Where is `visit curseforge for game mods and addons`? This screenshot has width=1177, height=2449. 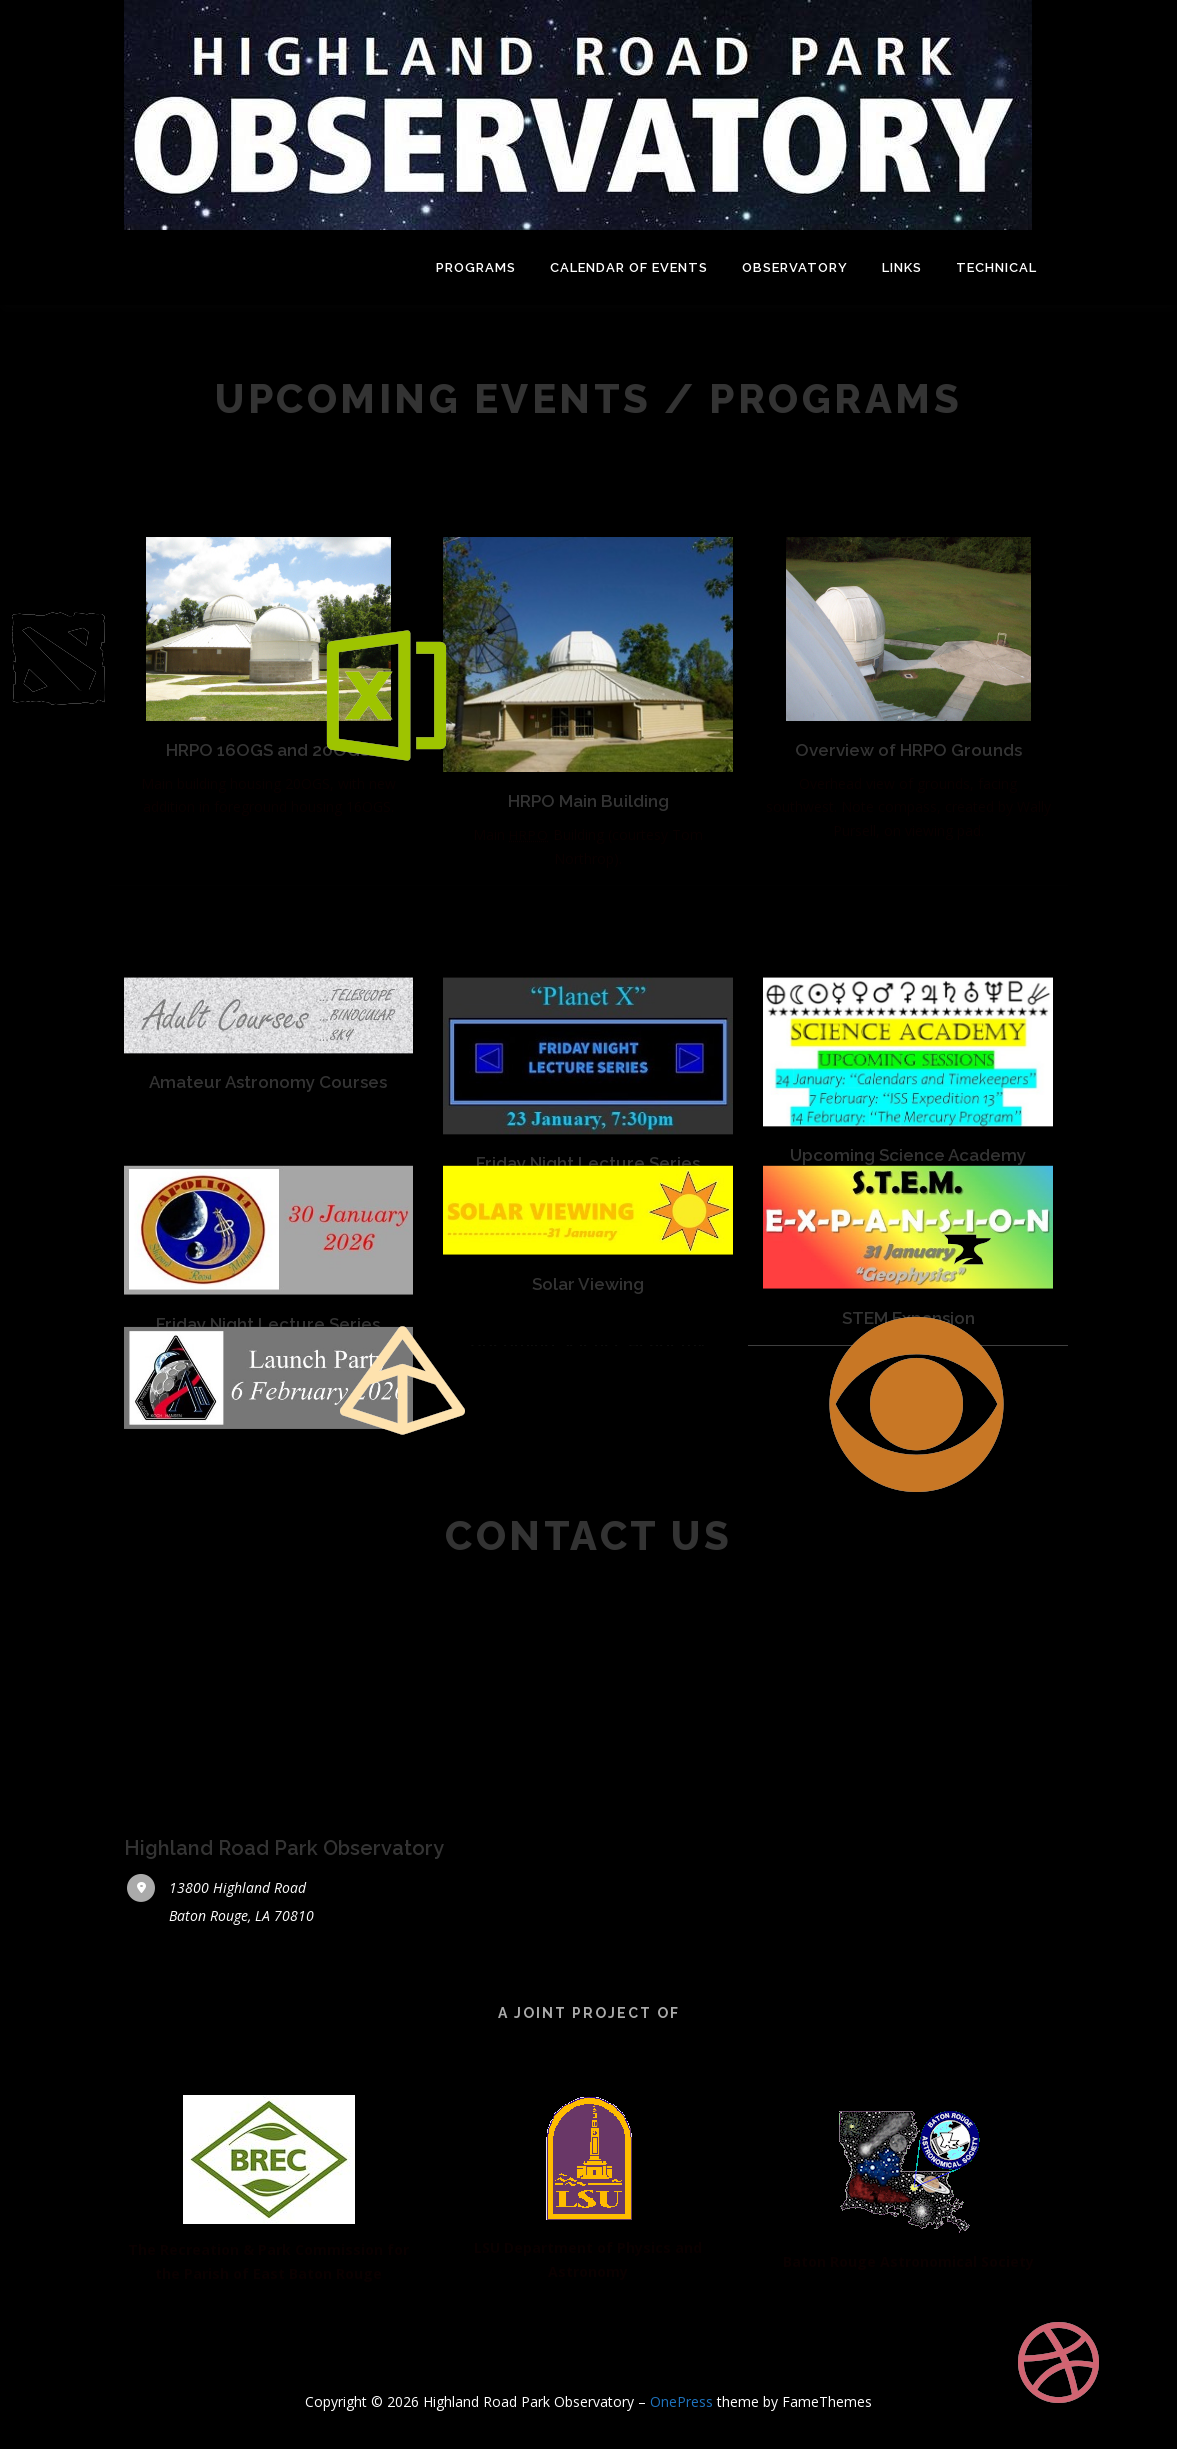 visit curseforge for game mods and addons is located at coordinates (967, 1249).